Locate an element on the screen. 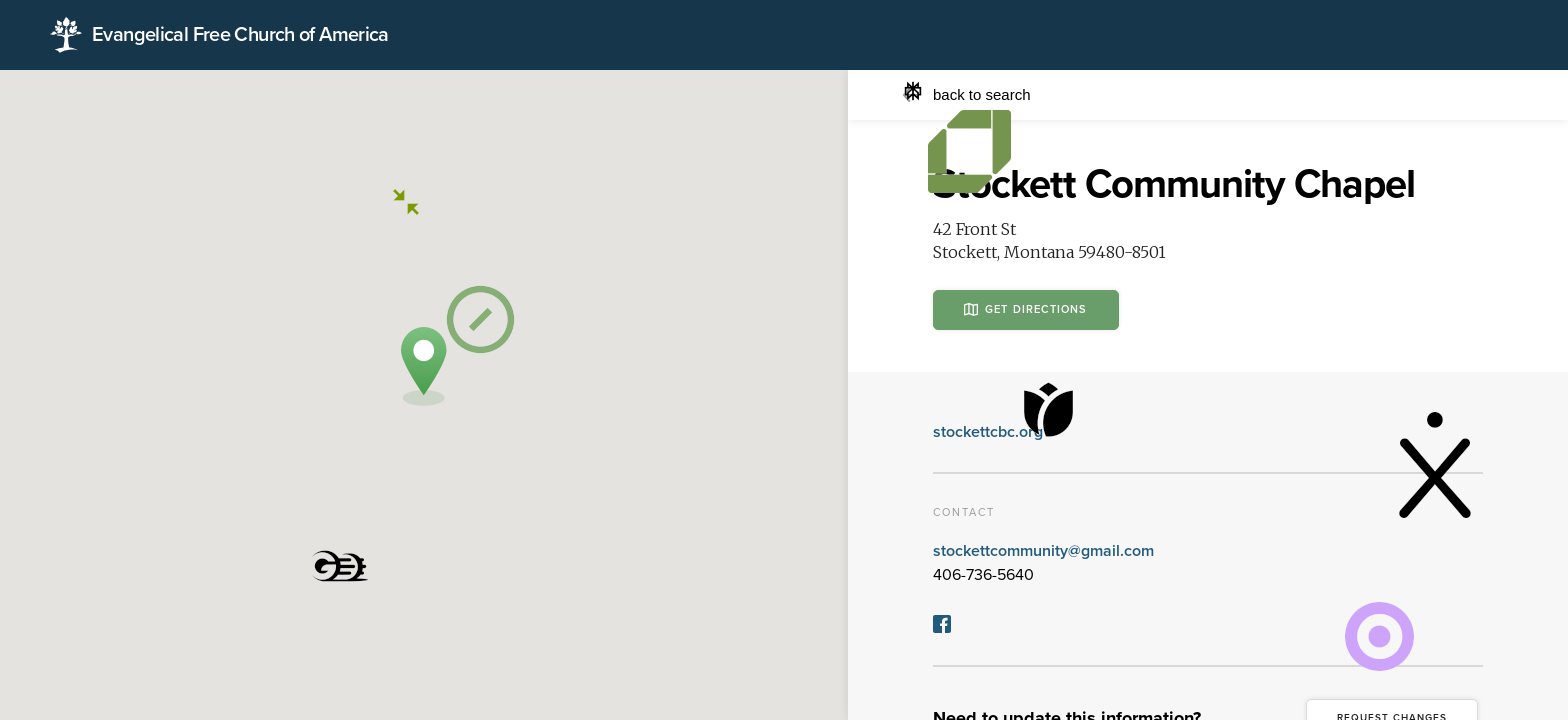  collapse or minimize an expanded view is located at coordinates (406, 202).